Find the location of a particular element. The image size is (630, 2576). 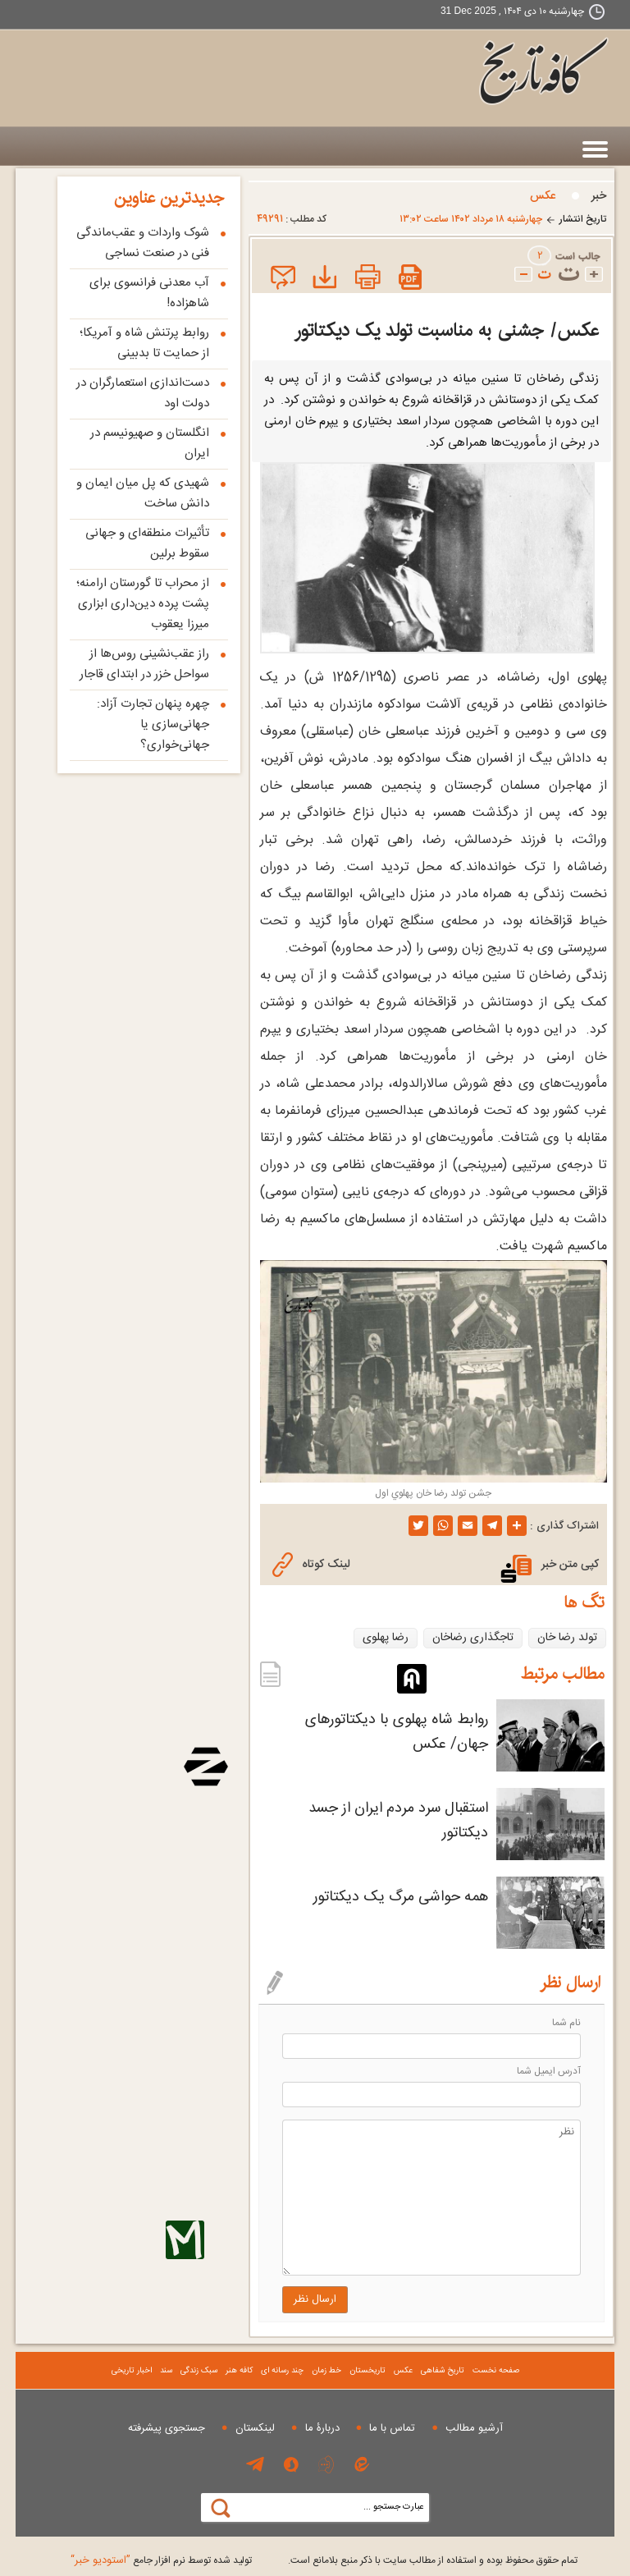

zorin os logo is located at coordinates (206, 1767).